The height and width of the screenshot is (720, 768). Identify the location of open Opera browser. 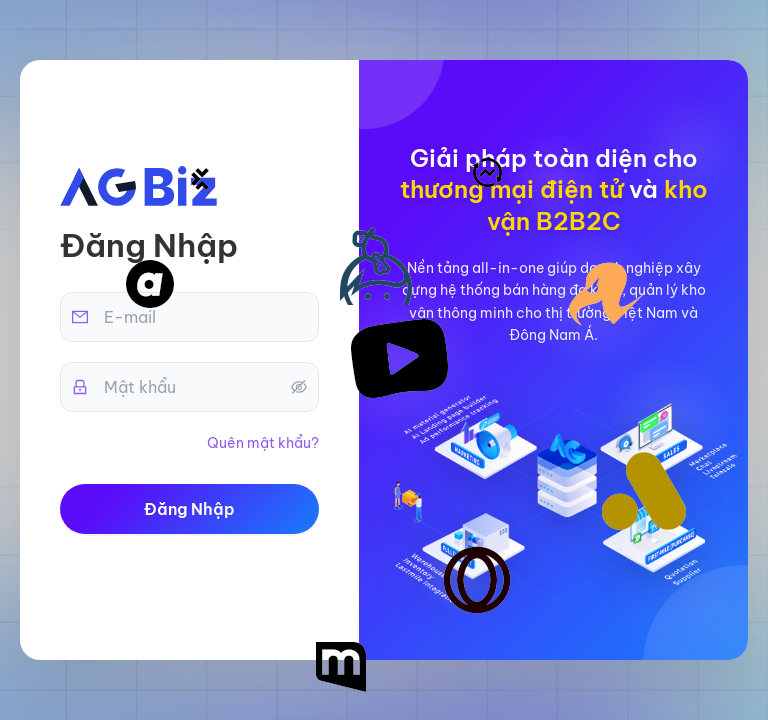
(477, 580).